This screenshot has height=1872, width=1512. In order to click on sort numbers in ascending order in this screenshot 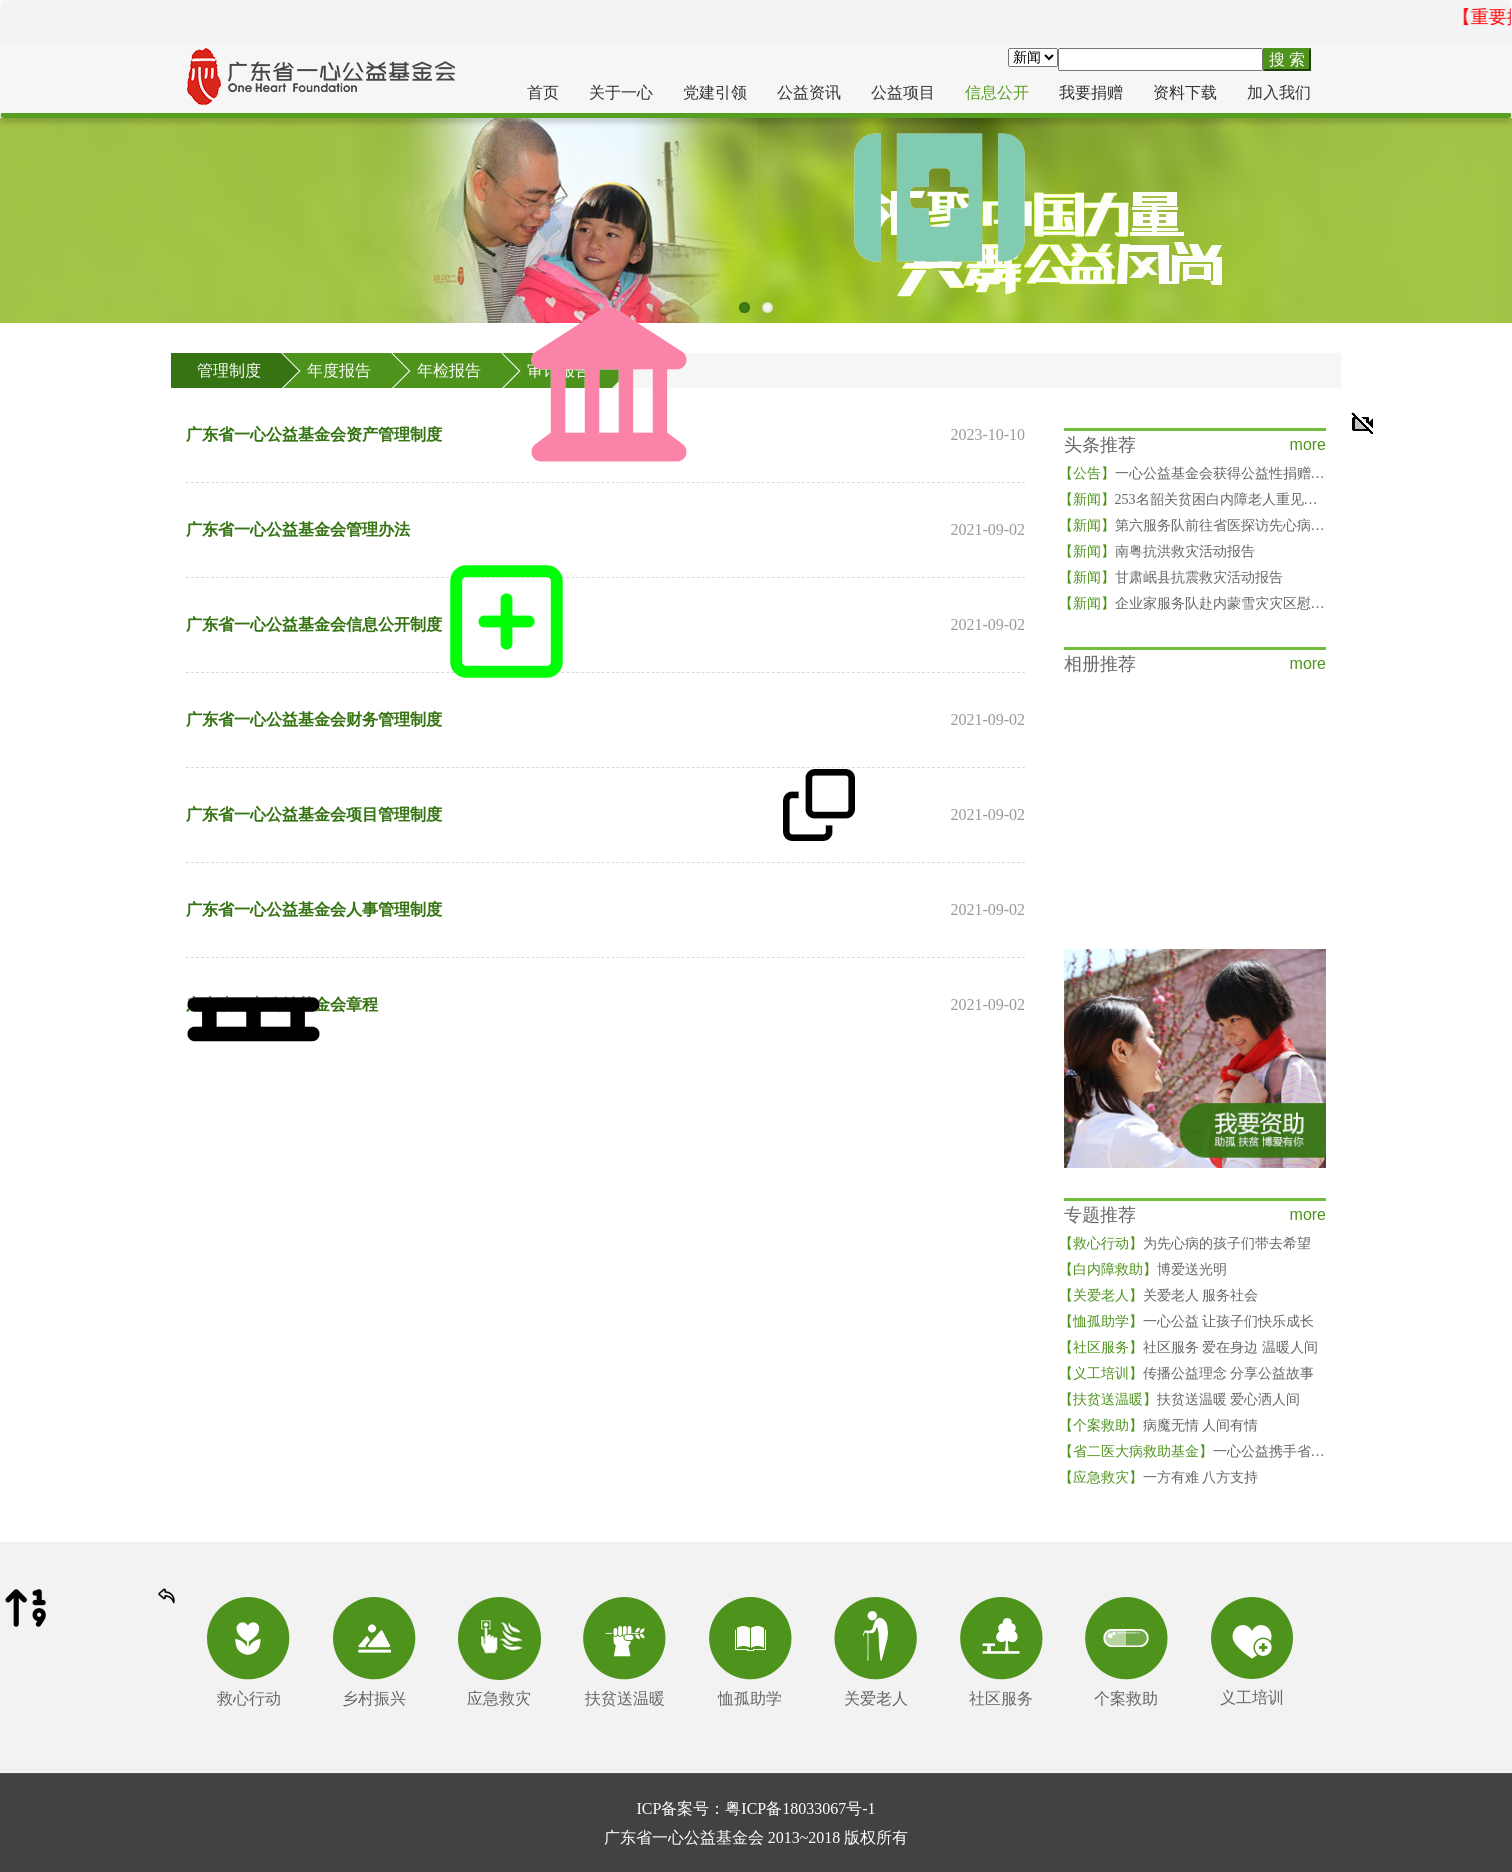, I will do `click(27, 1608)`.